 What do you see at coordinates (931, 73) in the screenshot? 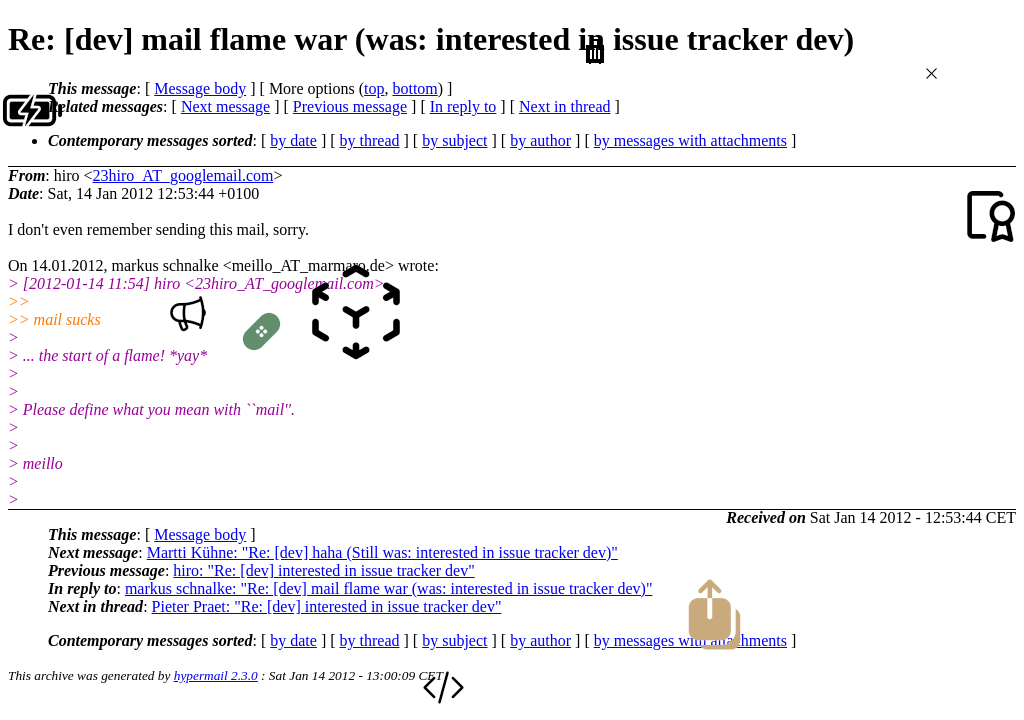
I see `close or dismiss a dialog` at bounding box center [931, 73].